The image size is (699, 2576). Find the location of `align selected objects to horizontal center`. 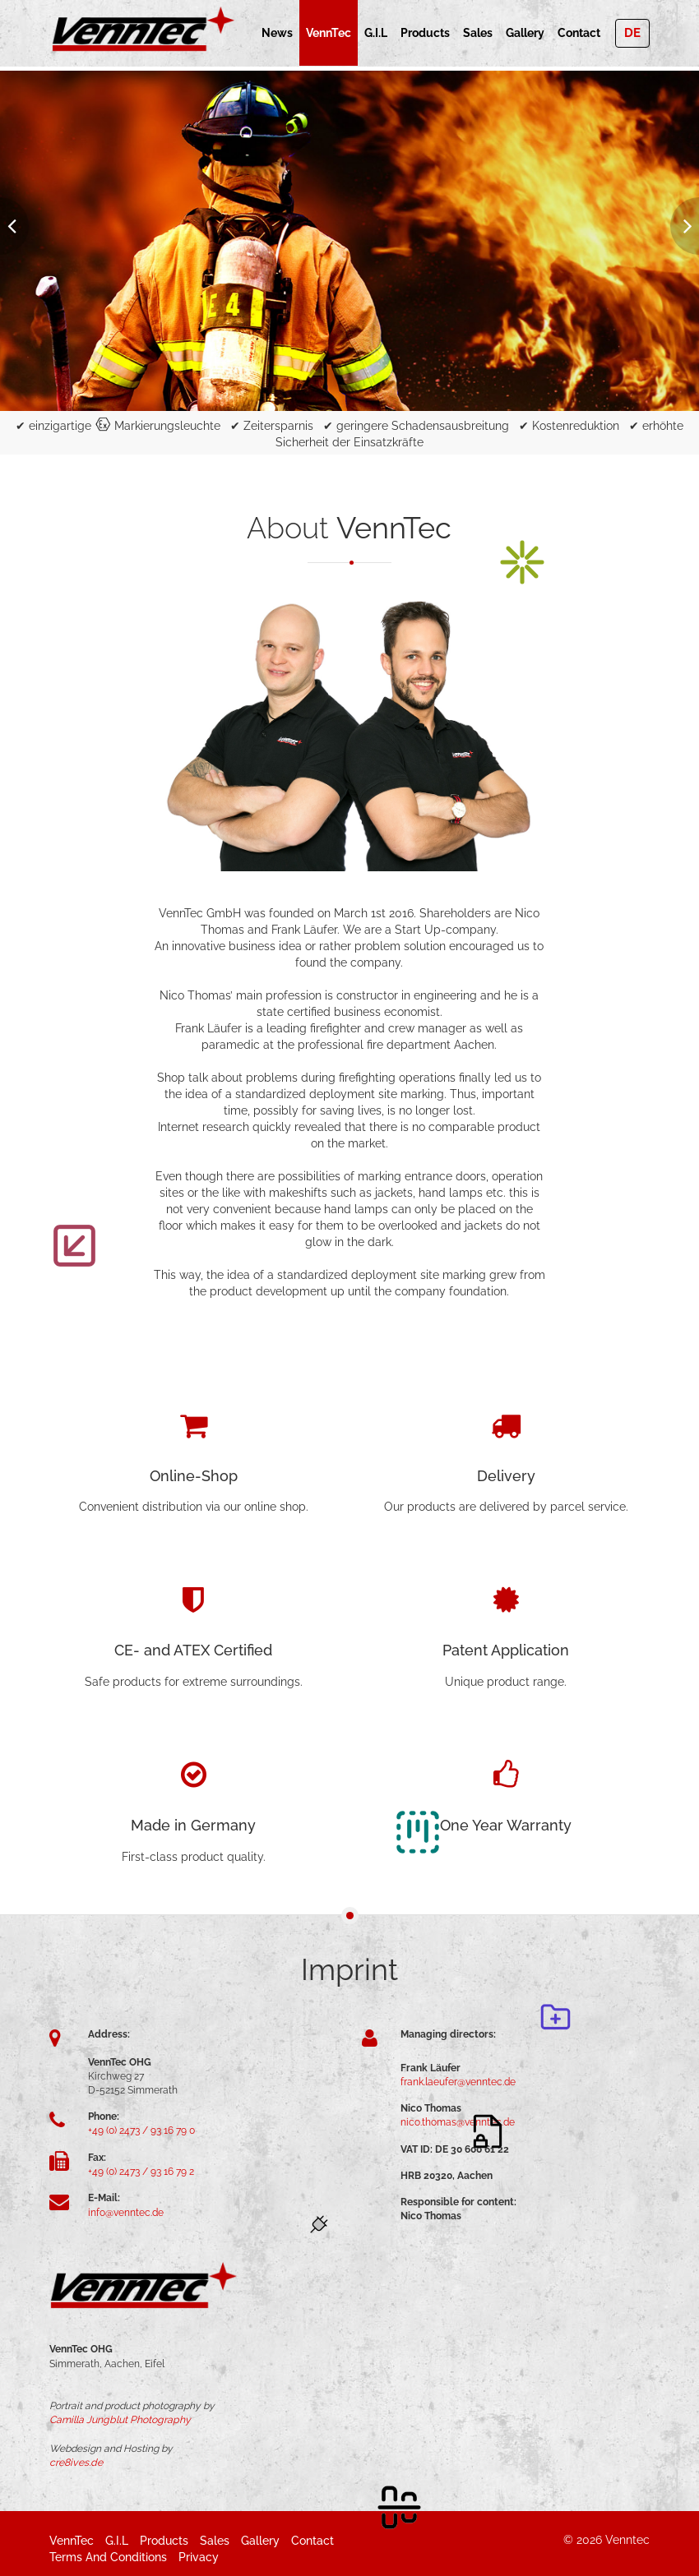

align selected objects to horizontal center is located at coordinates (399, 2507).